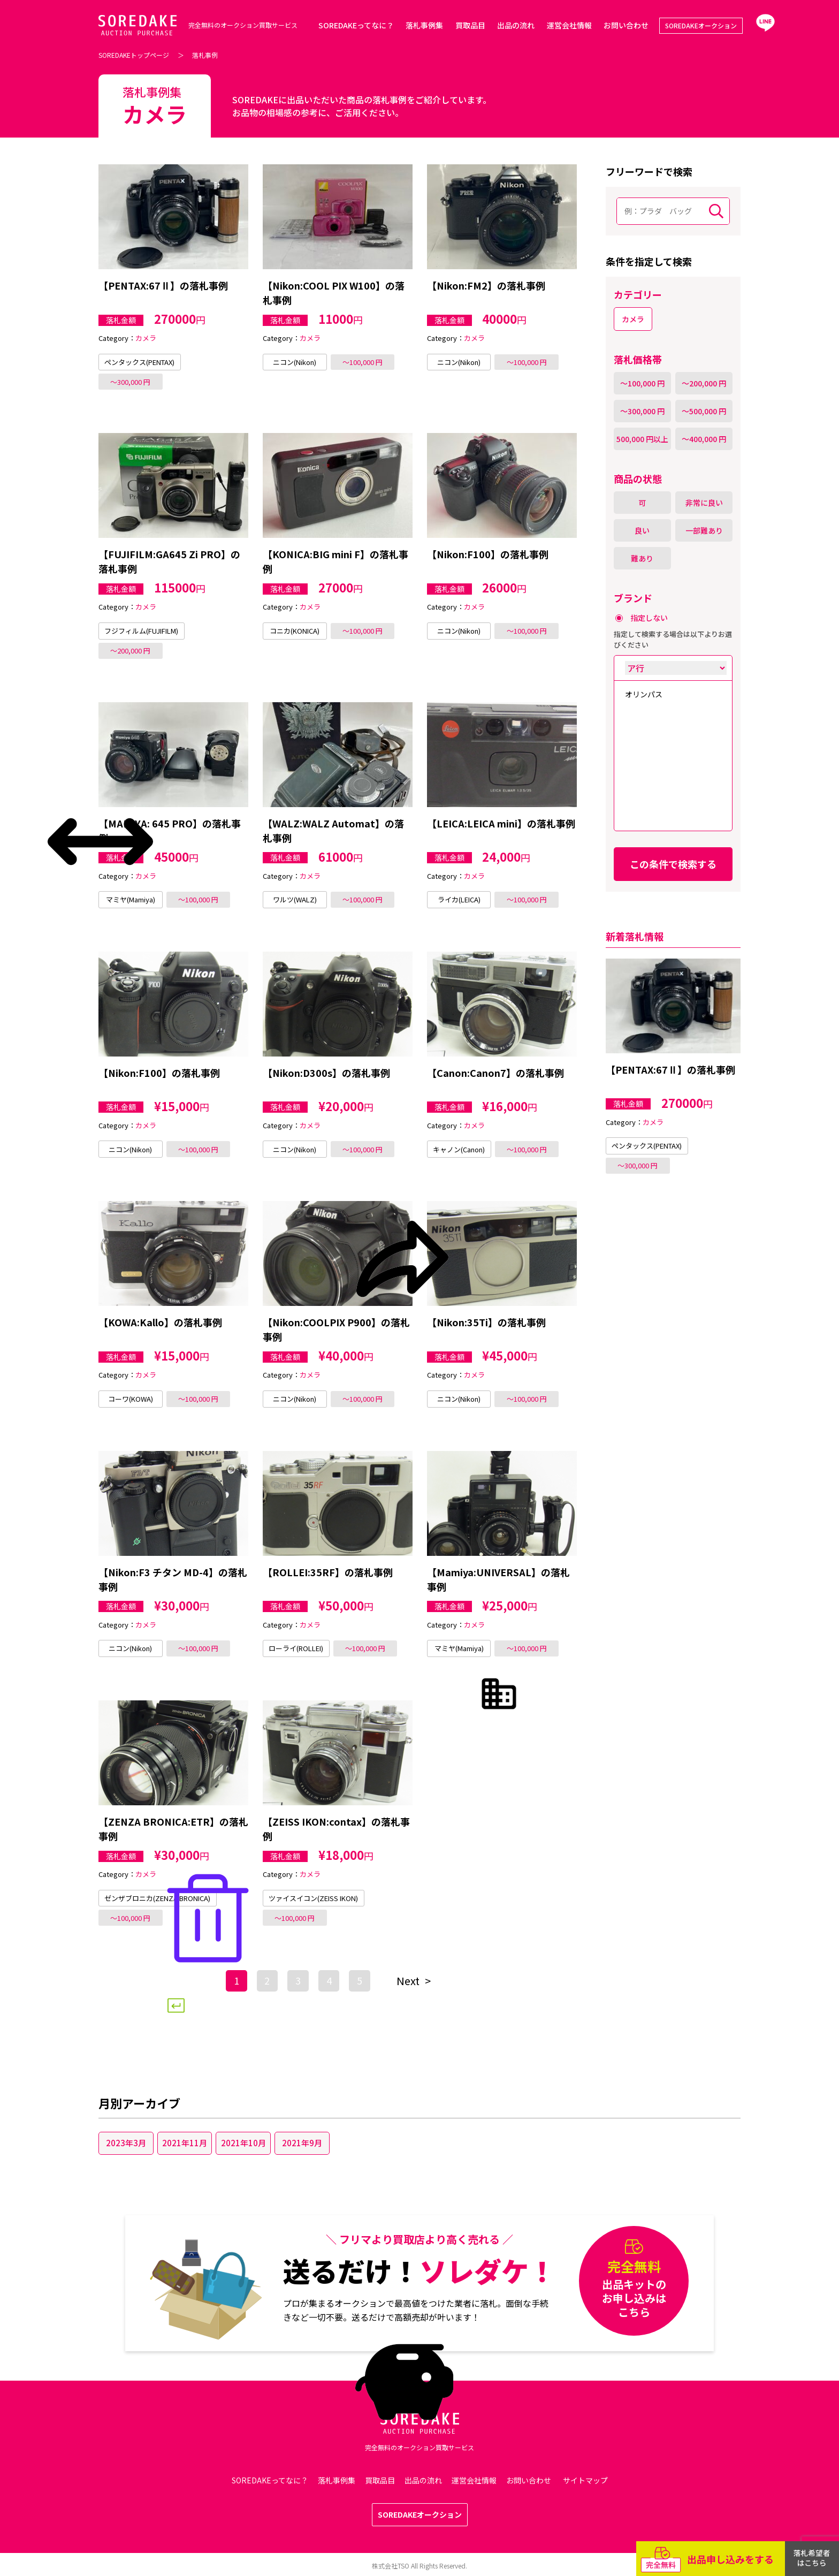  I want to click on view business contact information, so click(499, 1693).